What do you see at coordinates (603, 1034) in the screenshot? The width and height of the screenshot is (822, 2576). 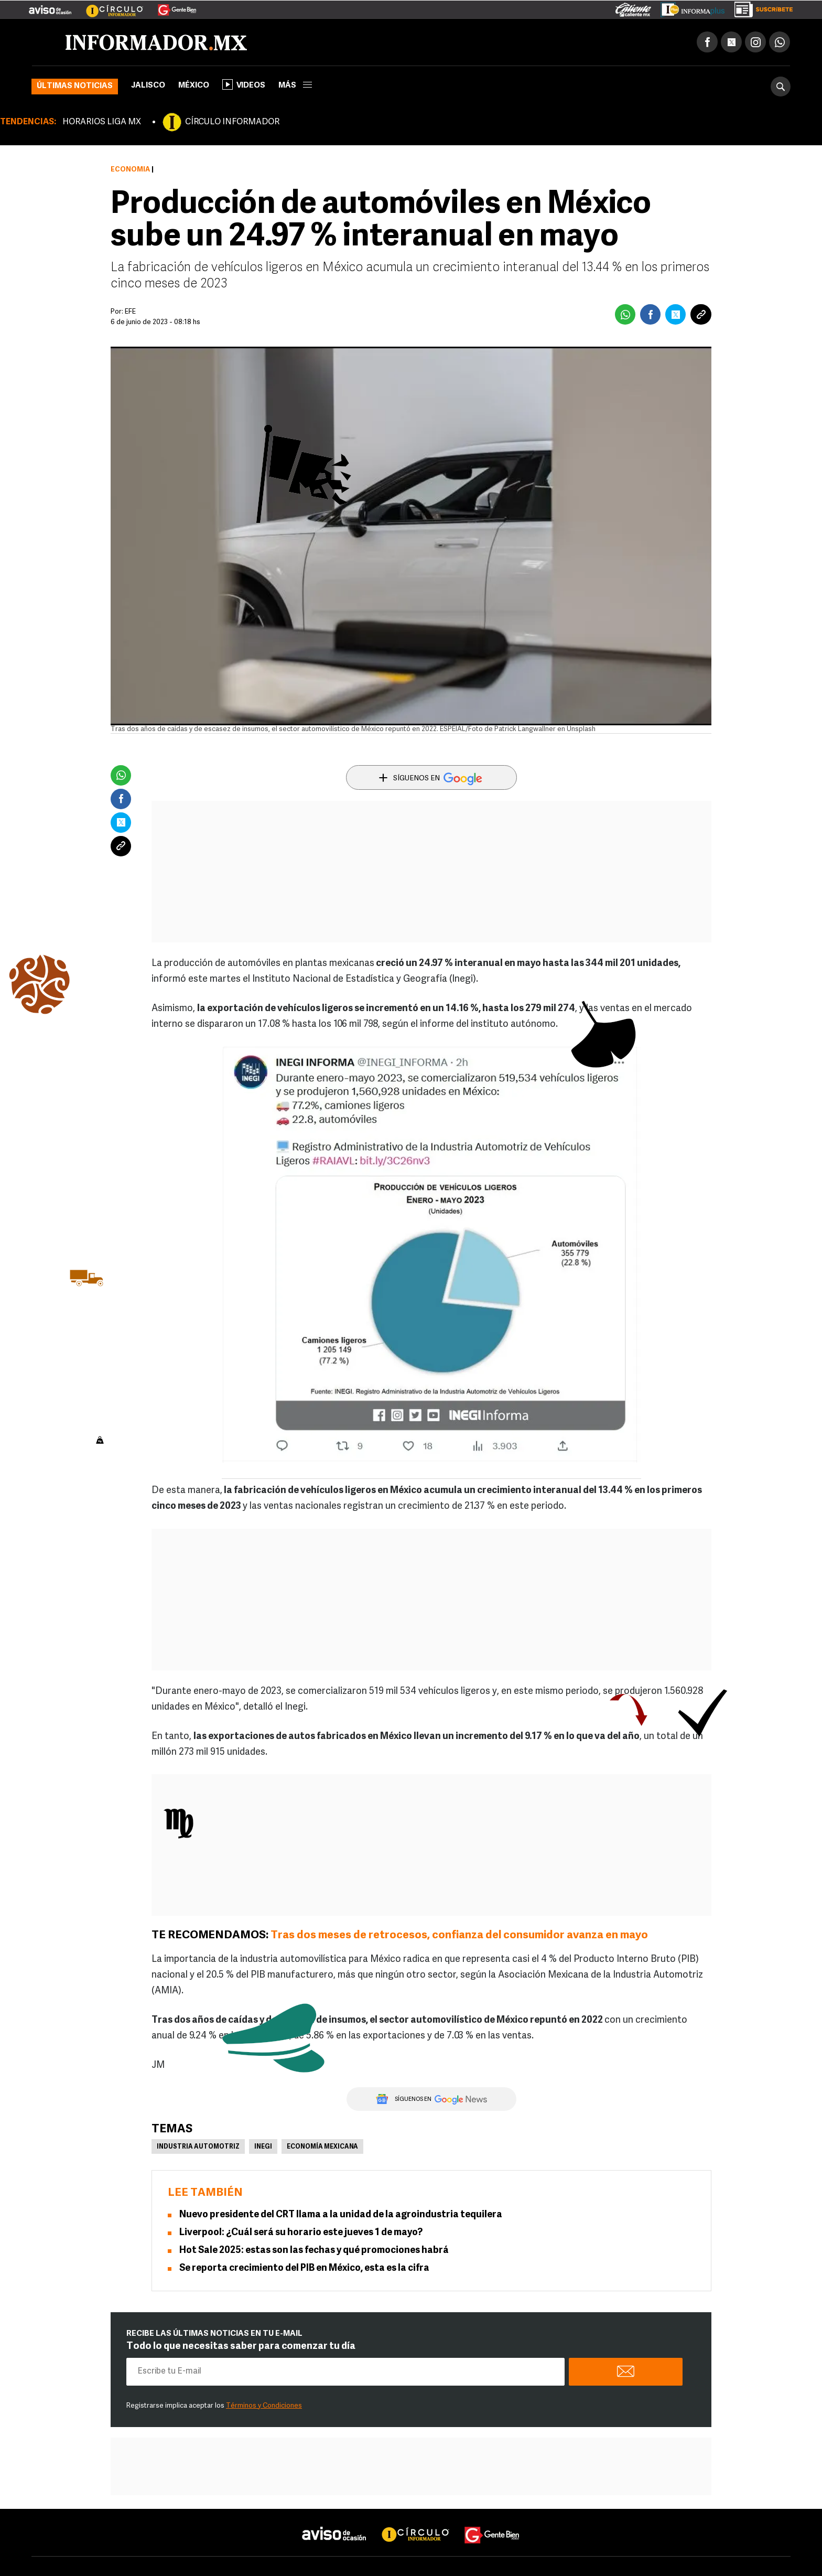 I see `nature or botanical category indicator` at bounding box center [603, 1034].